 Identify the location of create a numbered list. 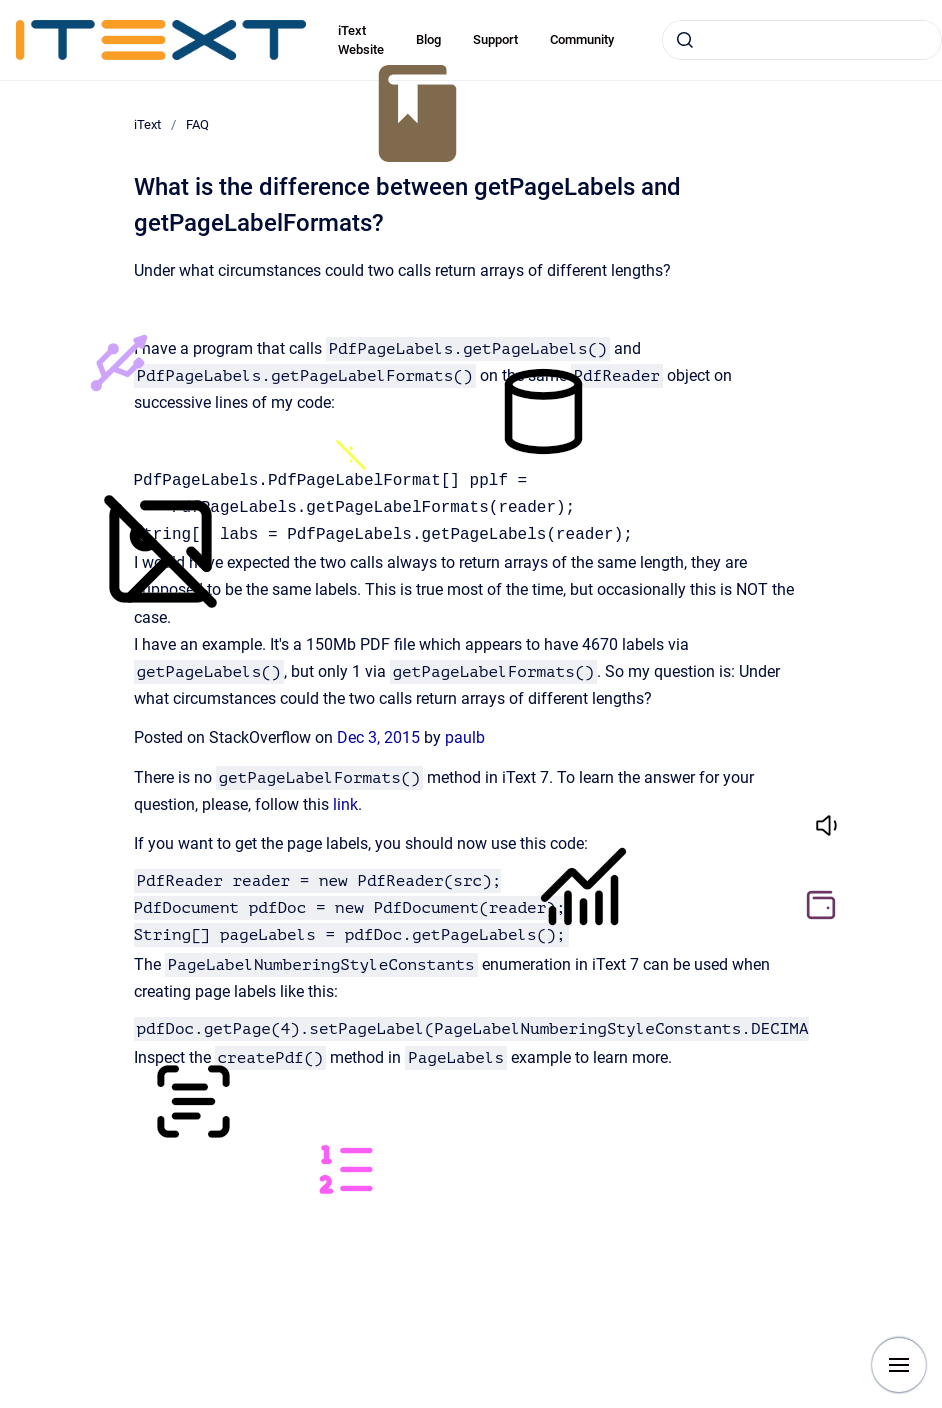
(345, 1169).